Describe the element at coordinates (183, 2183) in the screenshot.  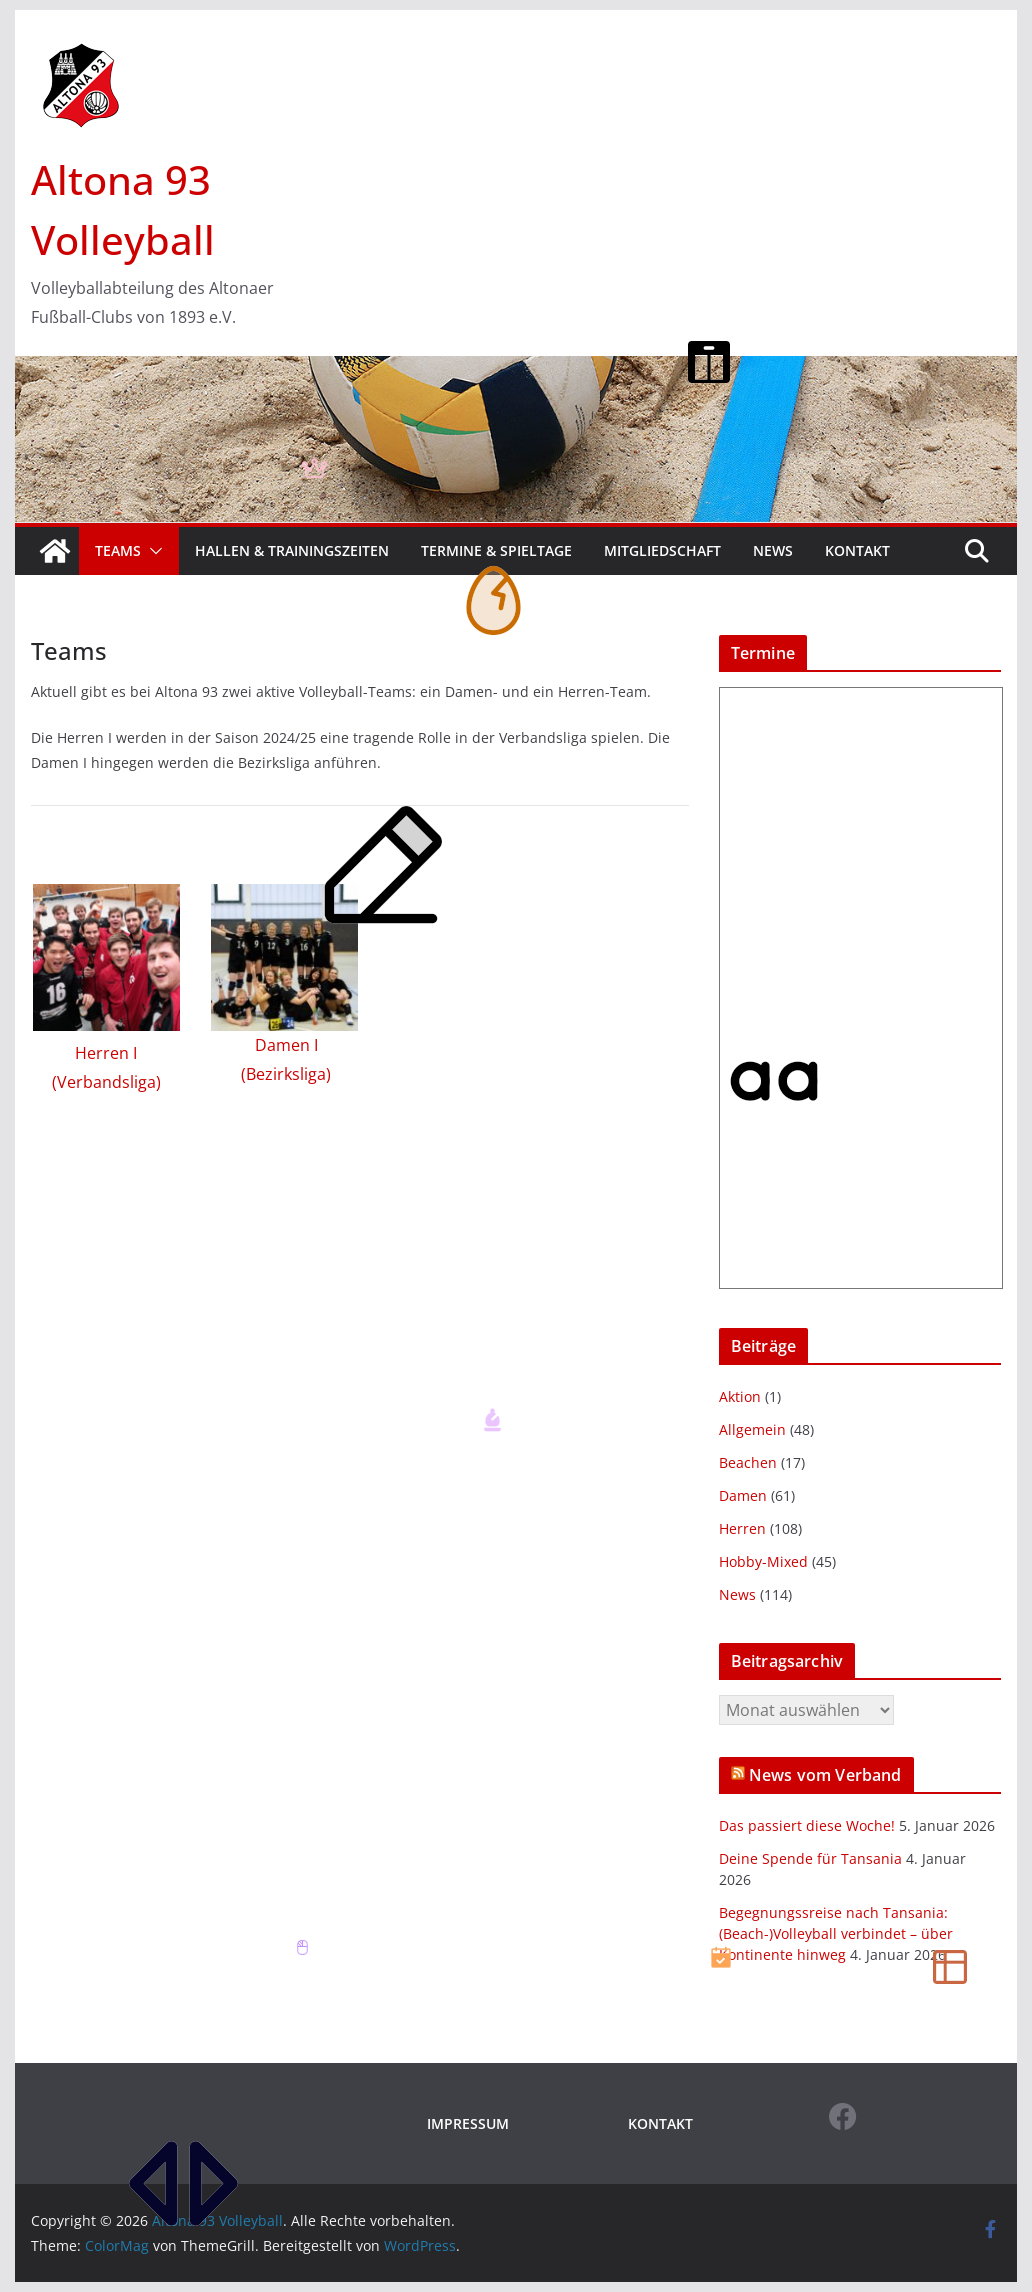
I see `expand or resize horizontally` at that location.